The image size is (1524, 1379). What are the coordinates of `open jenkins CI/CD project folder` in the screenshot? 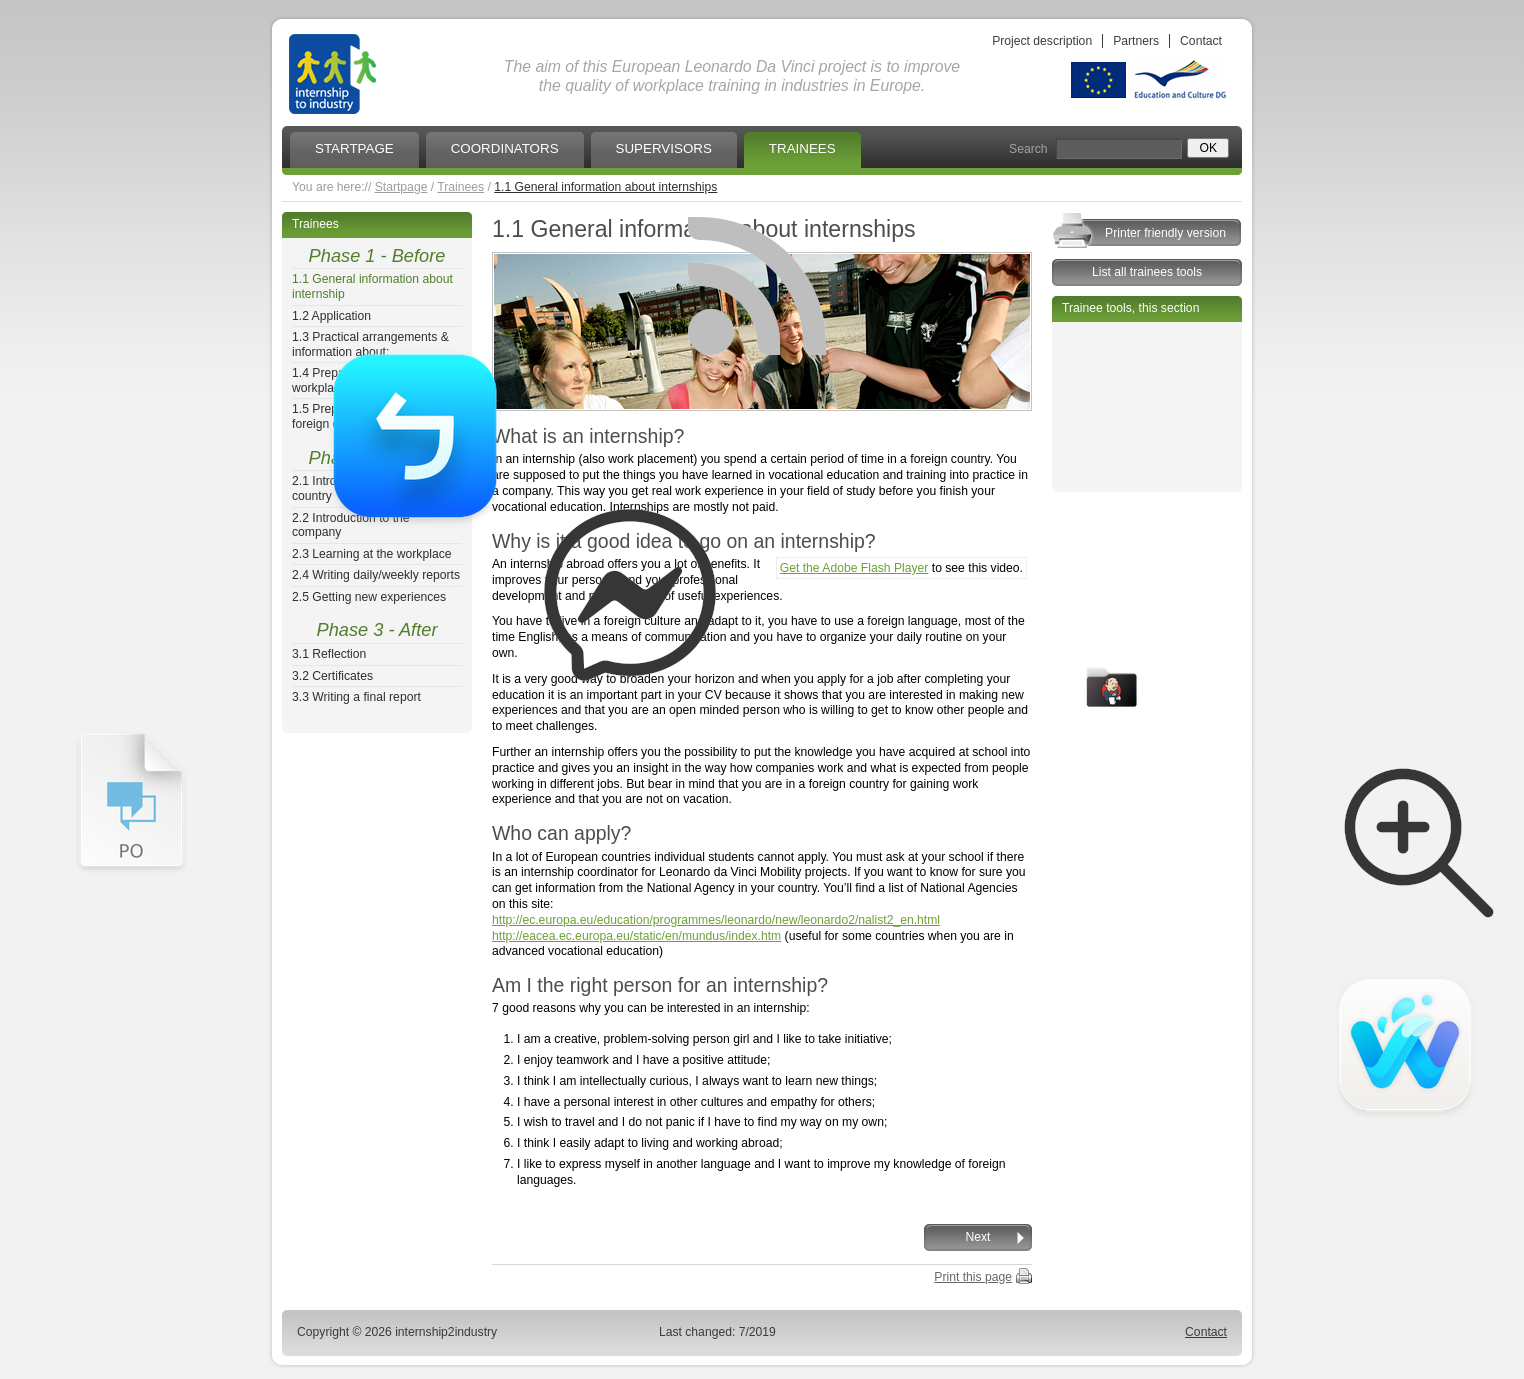 It's located at (1111, 688).